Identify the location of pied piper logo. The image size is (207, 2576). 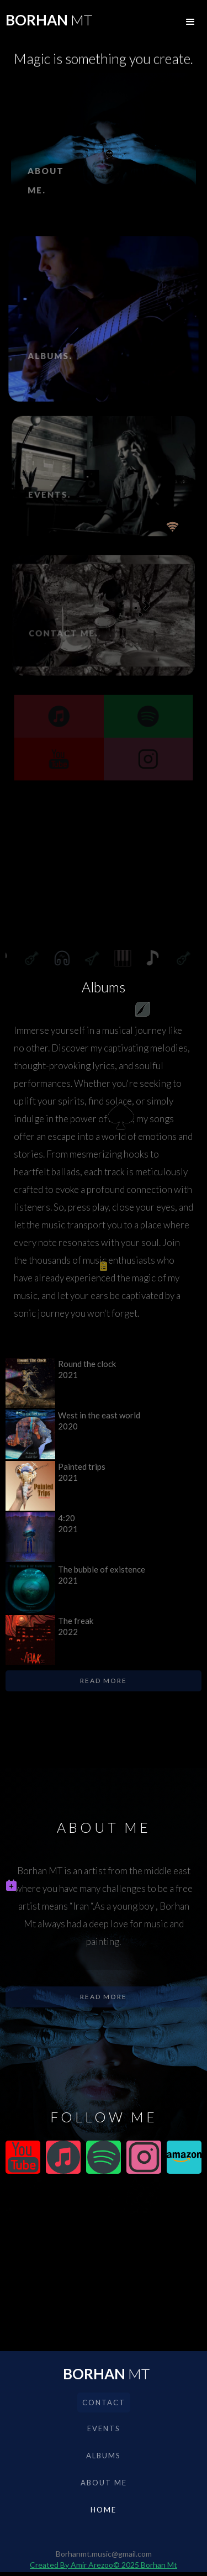
(142, 1009).